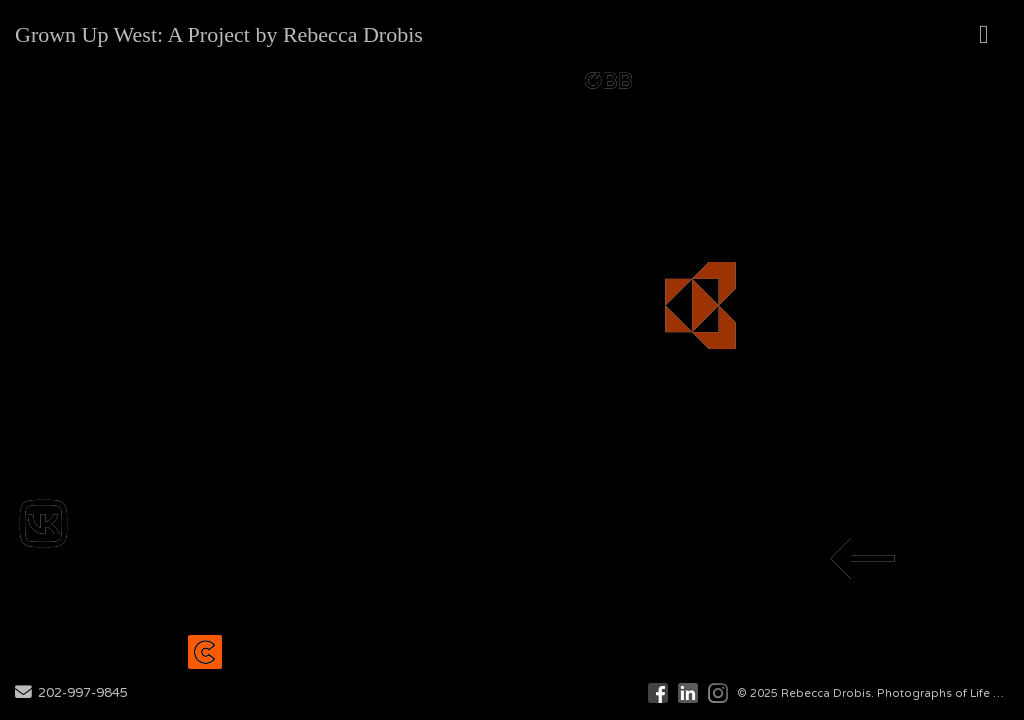  I want to click on navigate to ÖBB austrian railway services, so click(608, 80).